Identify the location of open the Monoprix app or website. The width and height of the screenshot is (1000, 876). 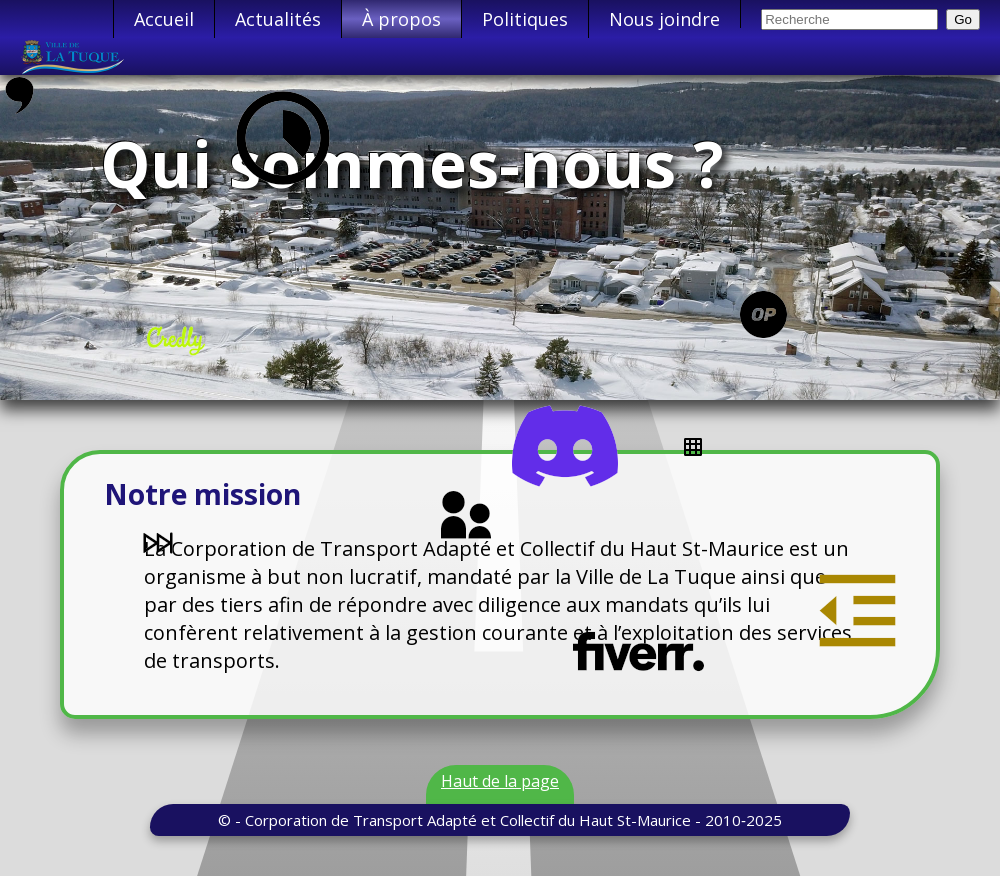
(19, 95).